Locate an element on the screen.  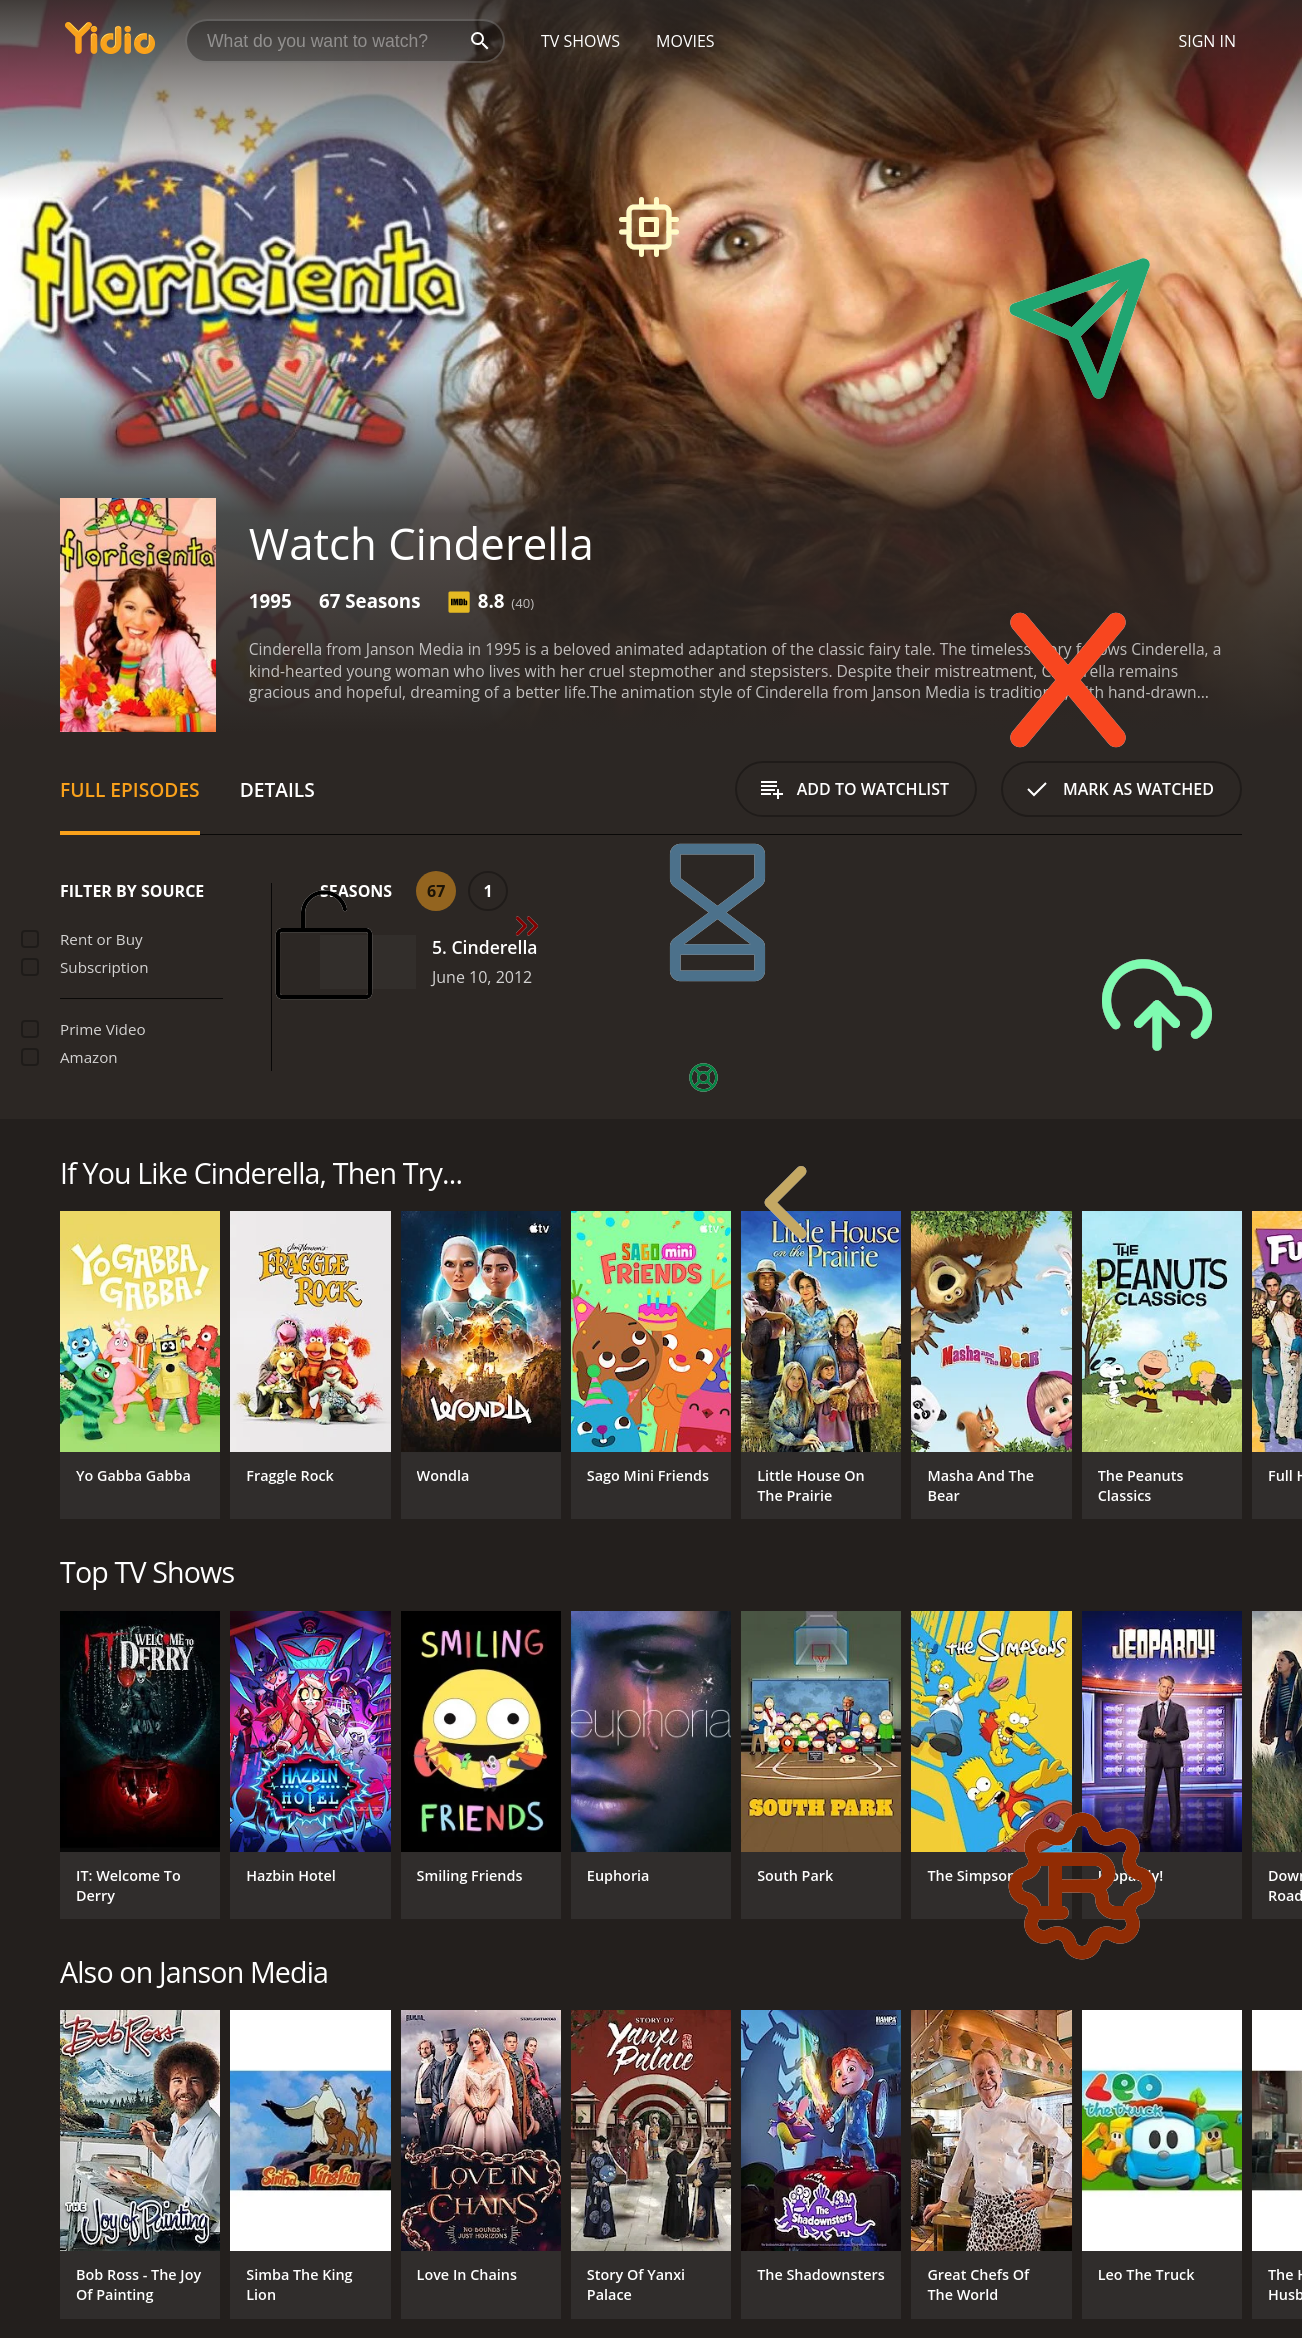
upload file to cloud storage is located at coordinates (1157, 1005).